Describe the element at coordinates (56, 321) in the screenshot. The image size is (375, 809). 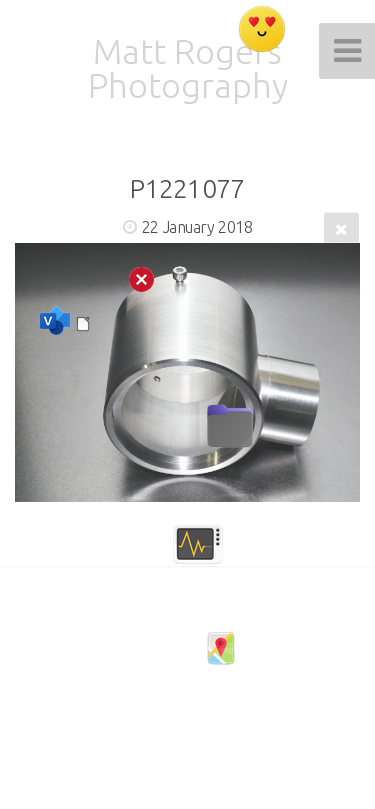
I see `open Microsoft Visio application` at that location.